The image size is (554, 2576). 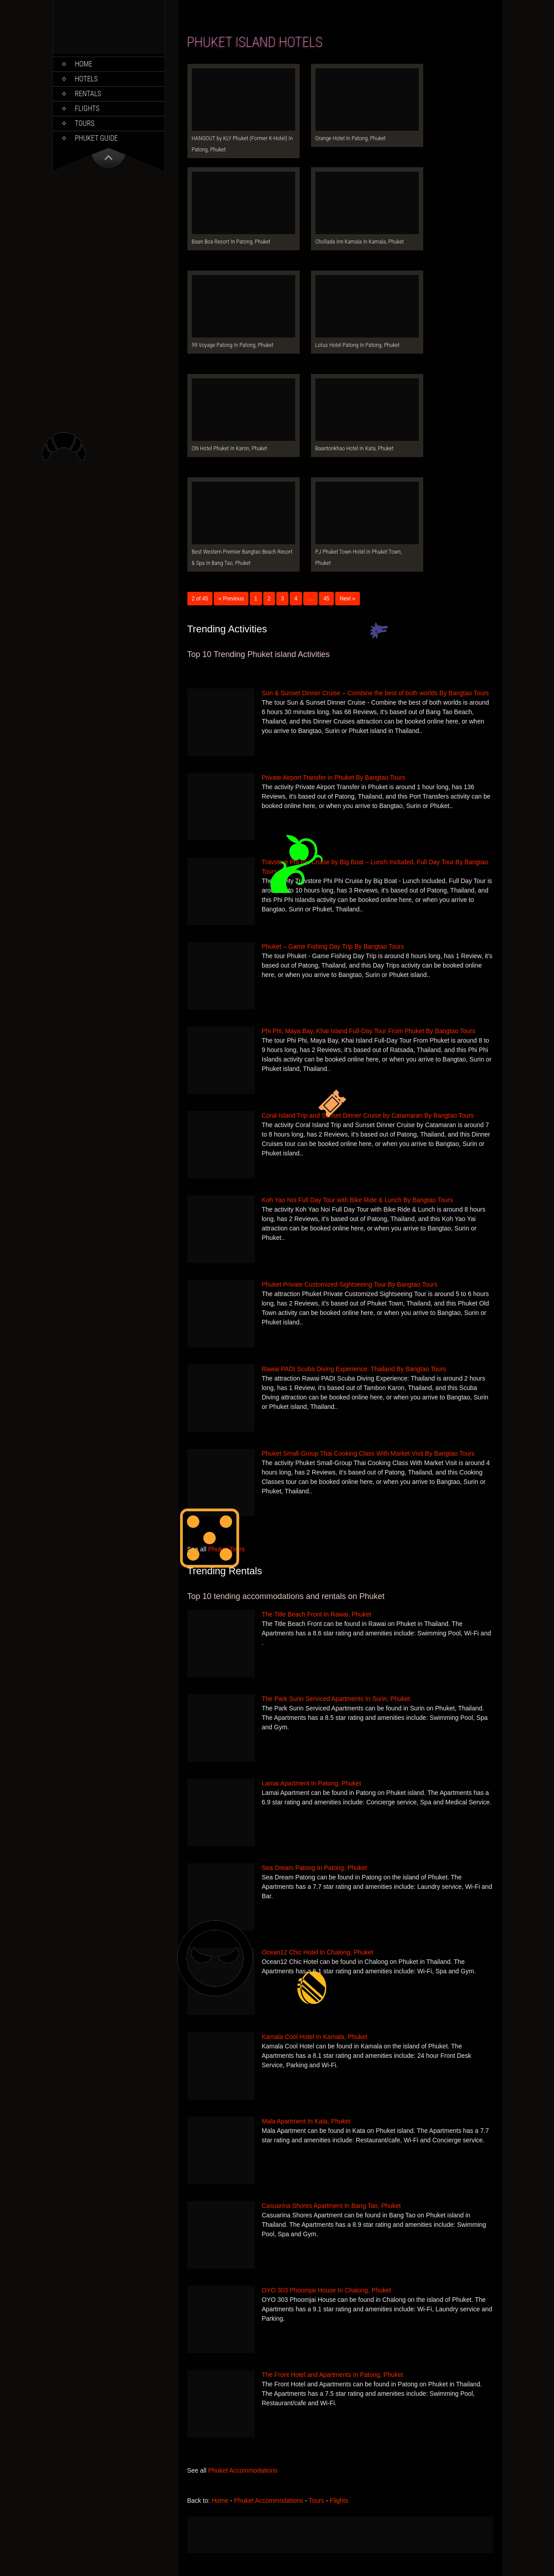 What do you see at coordinates (64, 447) in the screenshot?
I see `browse bakery or pastry items` at bounding box center [64, 447].